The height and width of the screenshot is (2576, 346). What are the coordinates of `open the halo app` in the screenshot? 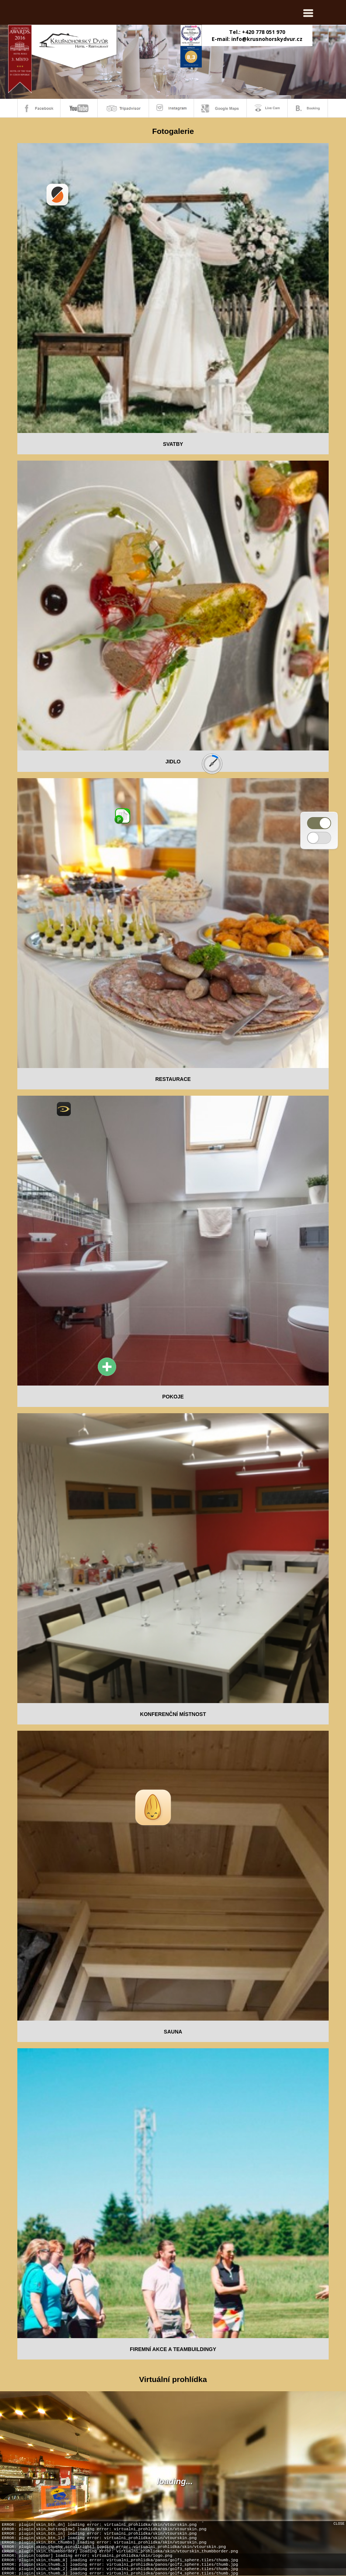 It's located at (64, 1109).